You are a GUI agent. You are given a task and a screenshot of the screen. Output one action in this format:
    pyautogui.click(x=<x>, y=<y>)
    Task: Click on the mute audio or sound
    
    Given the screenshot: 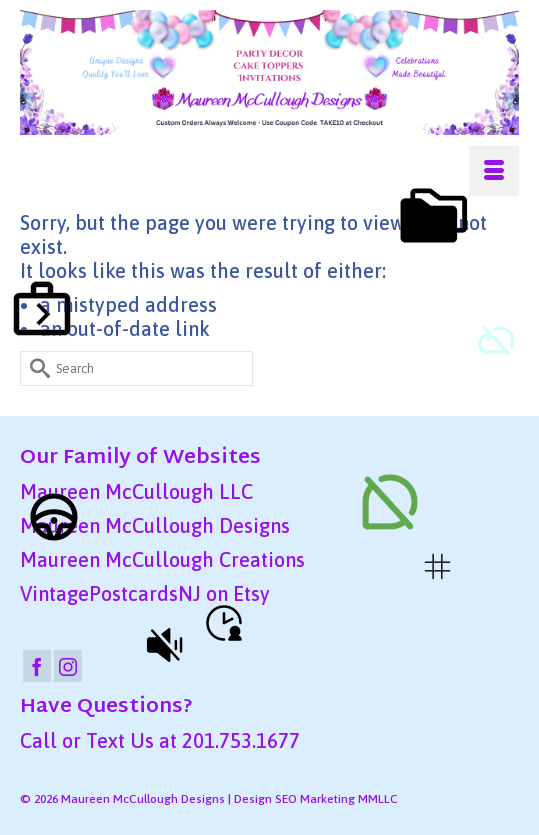 What is the action you would take?
    pyautogui.click(x=164, y=645)
    